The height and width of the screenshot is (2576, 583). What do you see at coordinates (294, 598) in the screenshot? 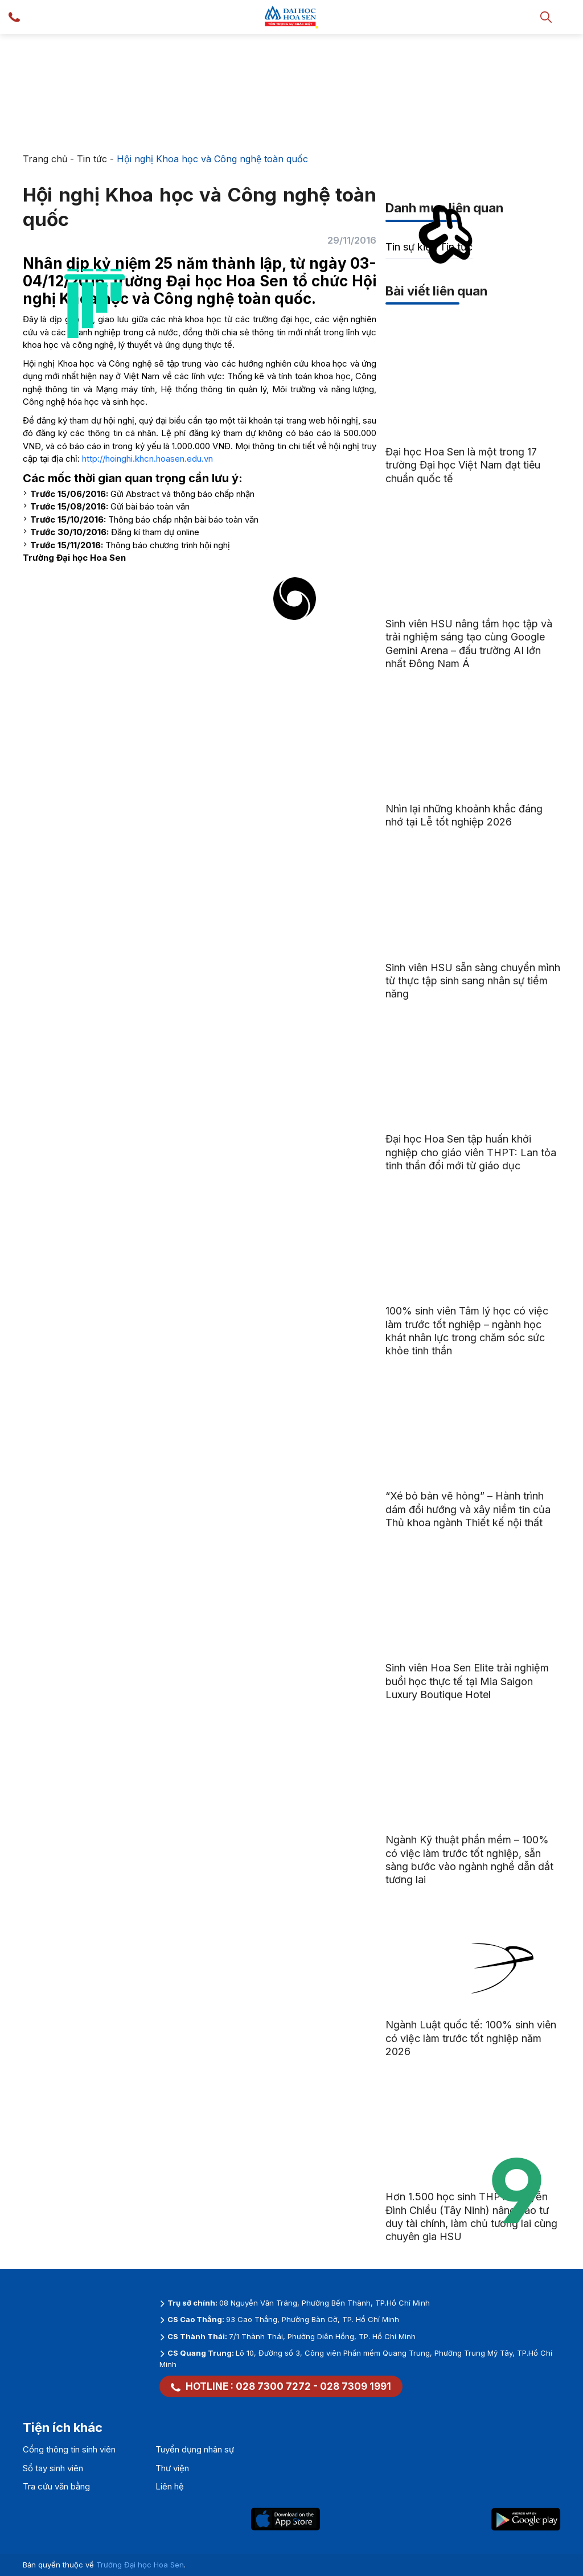
I see `deepmind company logo` at bounding box center [294, 598].